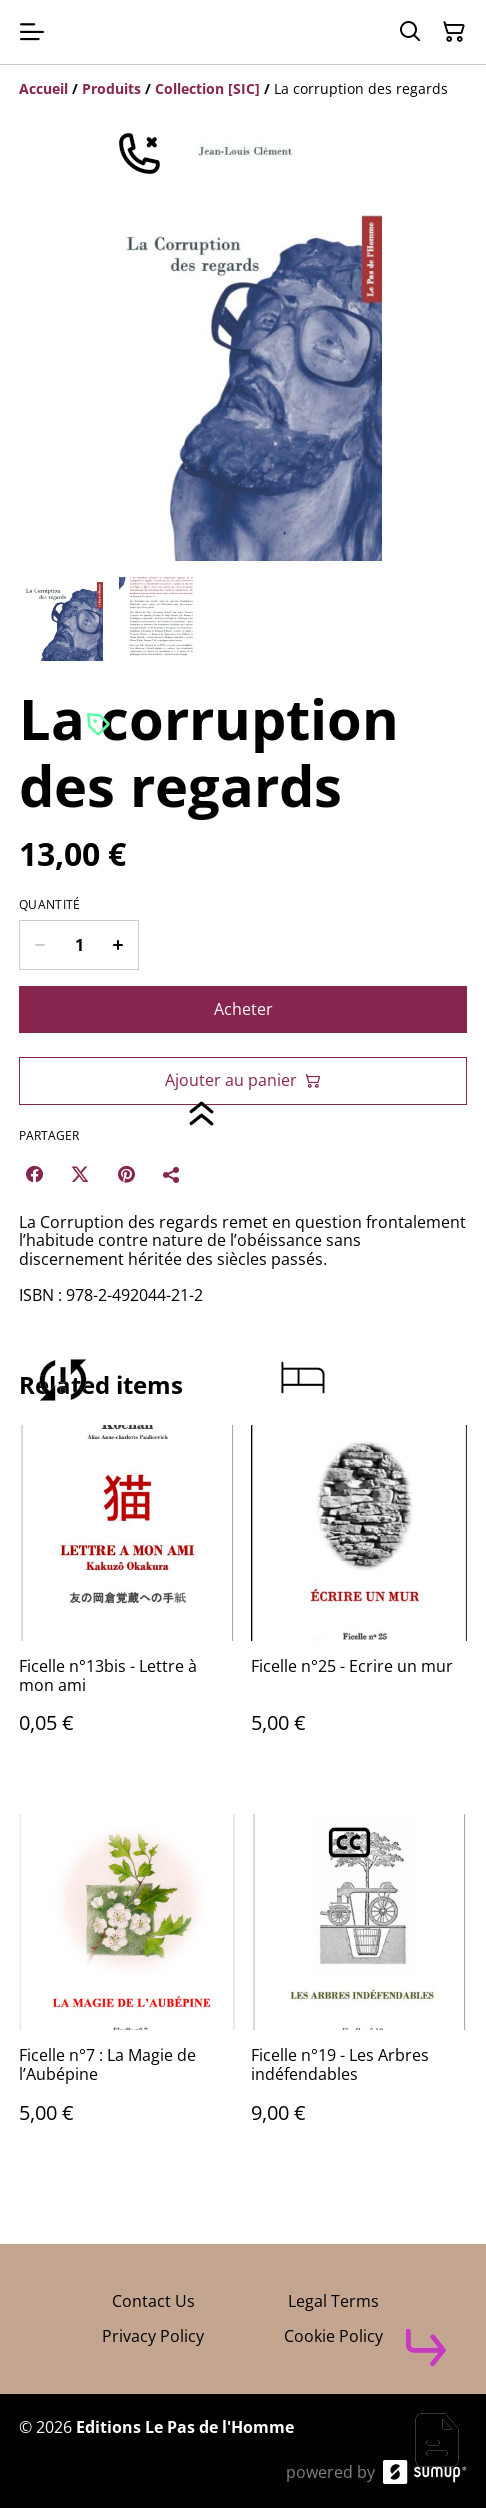  Describe the element at coordinates (139, 153) in the screenshot. I see `indicates a missed phone call` at that location.